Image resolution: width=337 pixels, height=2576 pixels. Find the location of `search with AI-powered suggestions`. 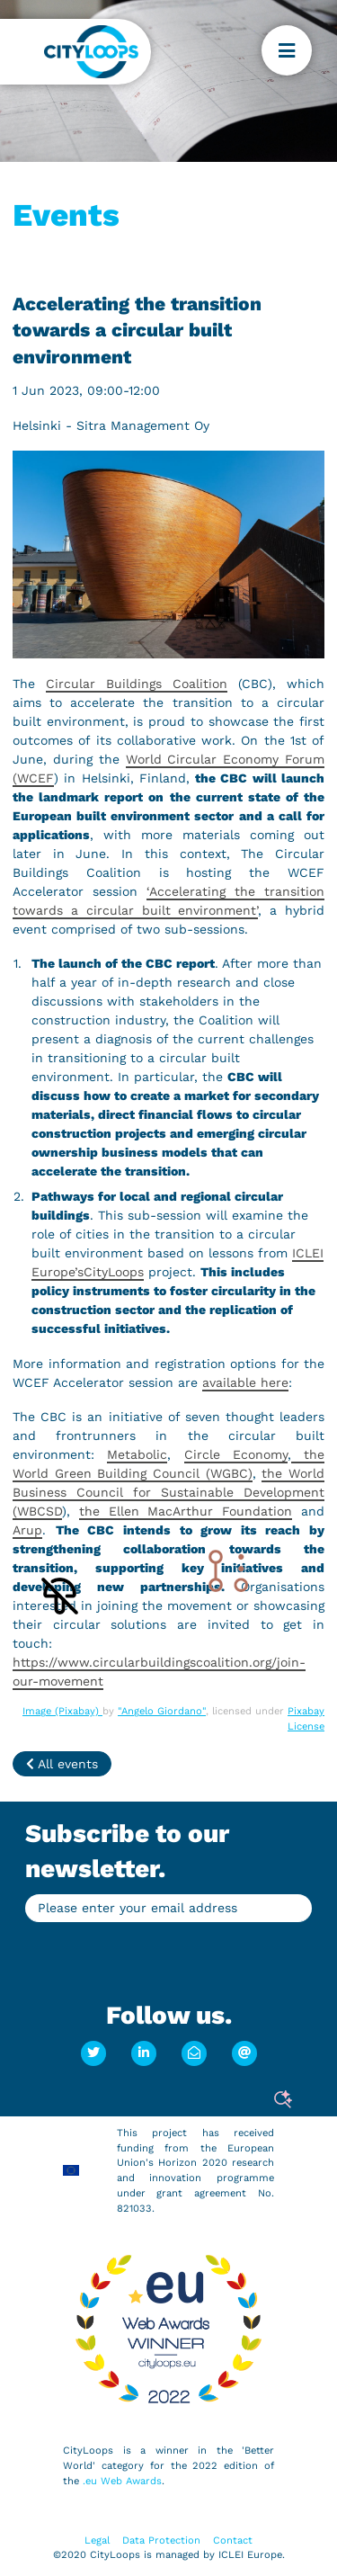

search with AI-powered suggestions is located at coordinates (282, 2099).